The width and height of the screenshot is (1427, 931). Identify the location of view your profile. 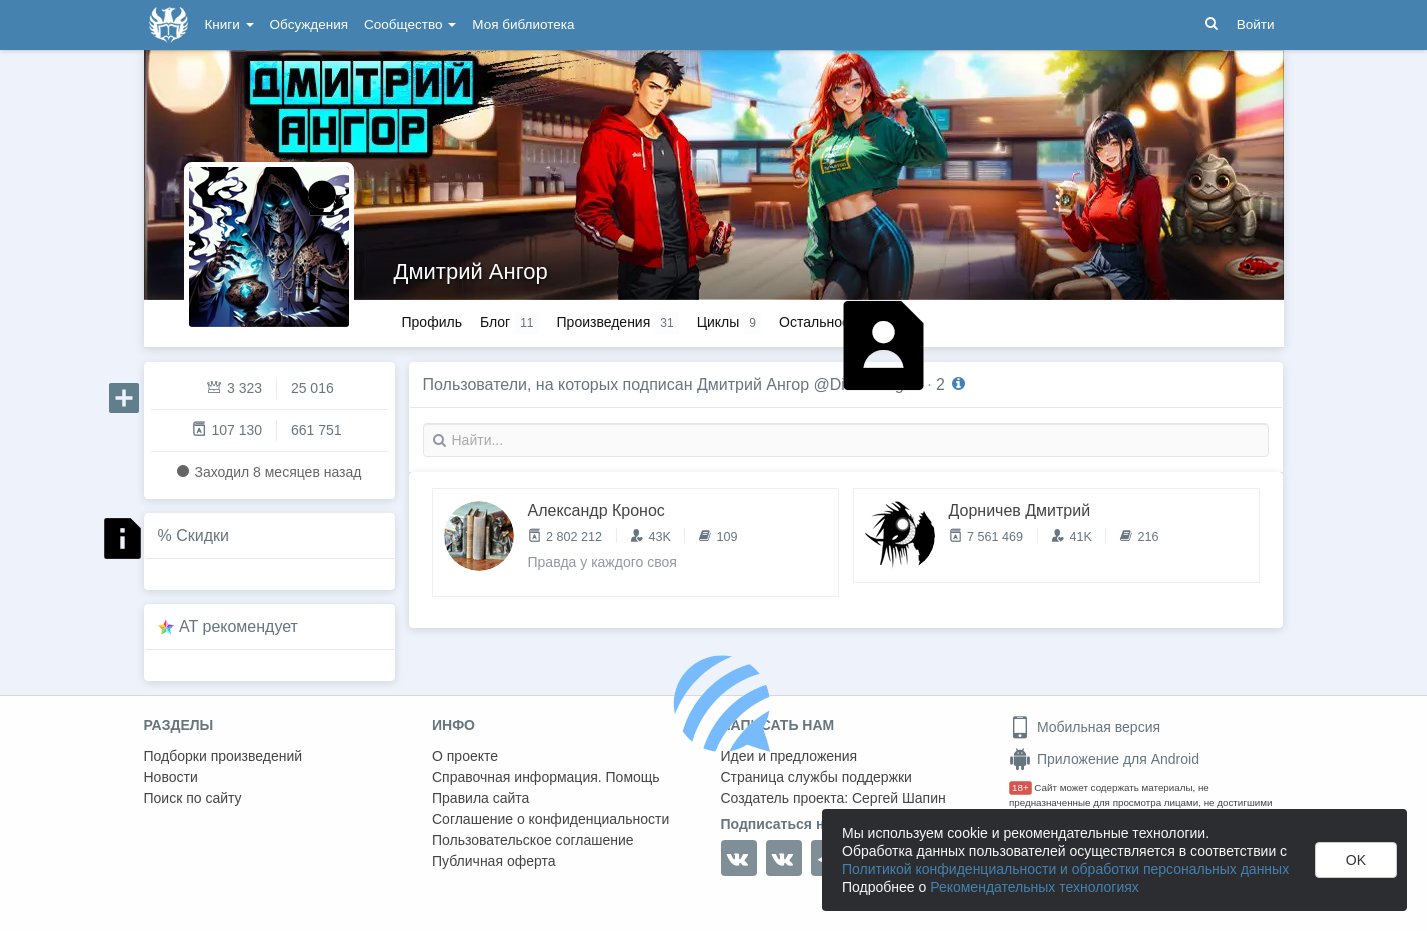
(322, 198).